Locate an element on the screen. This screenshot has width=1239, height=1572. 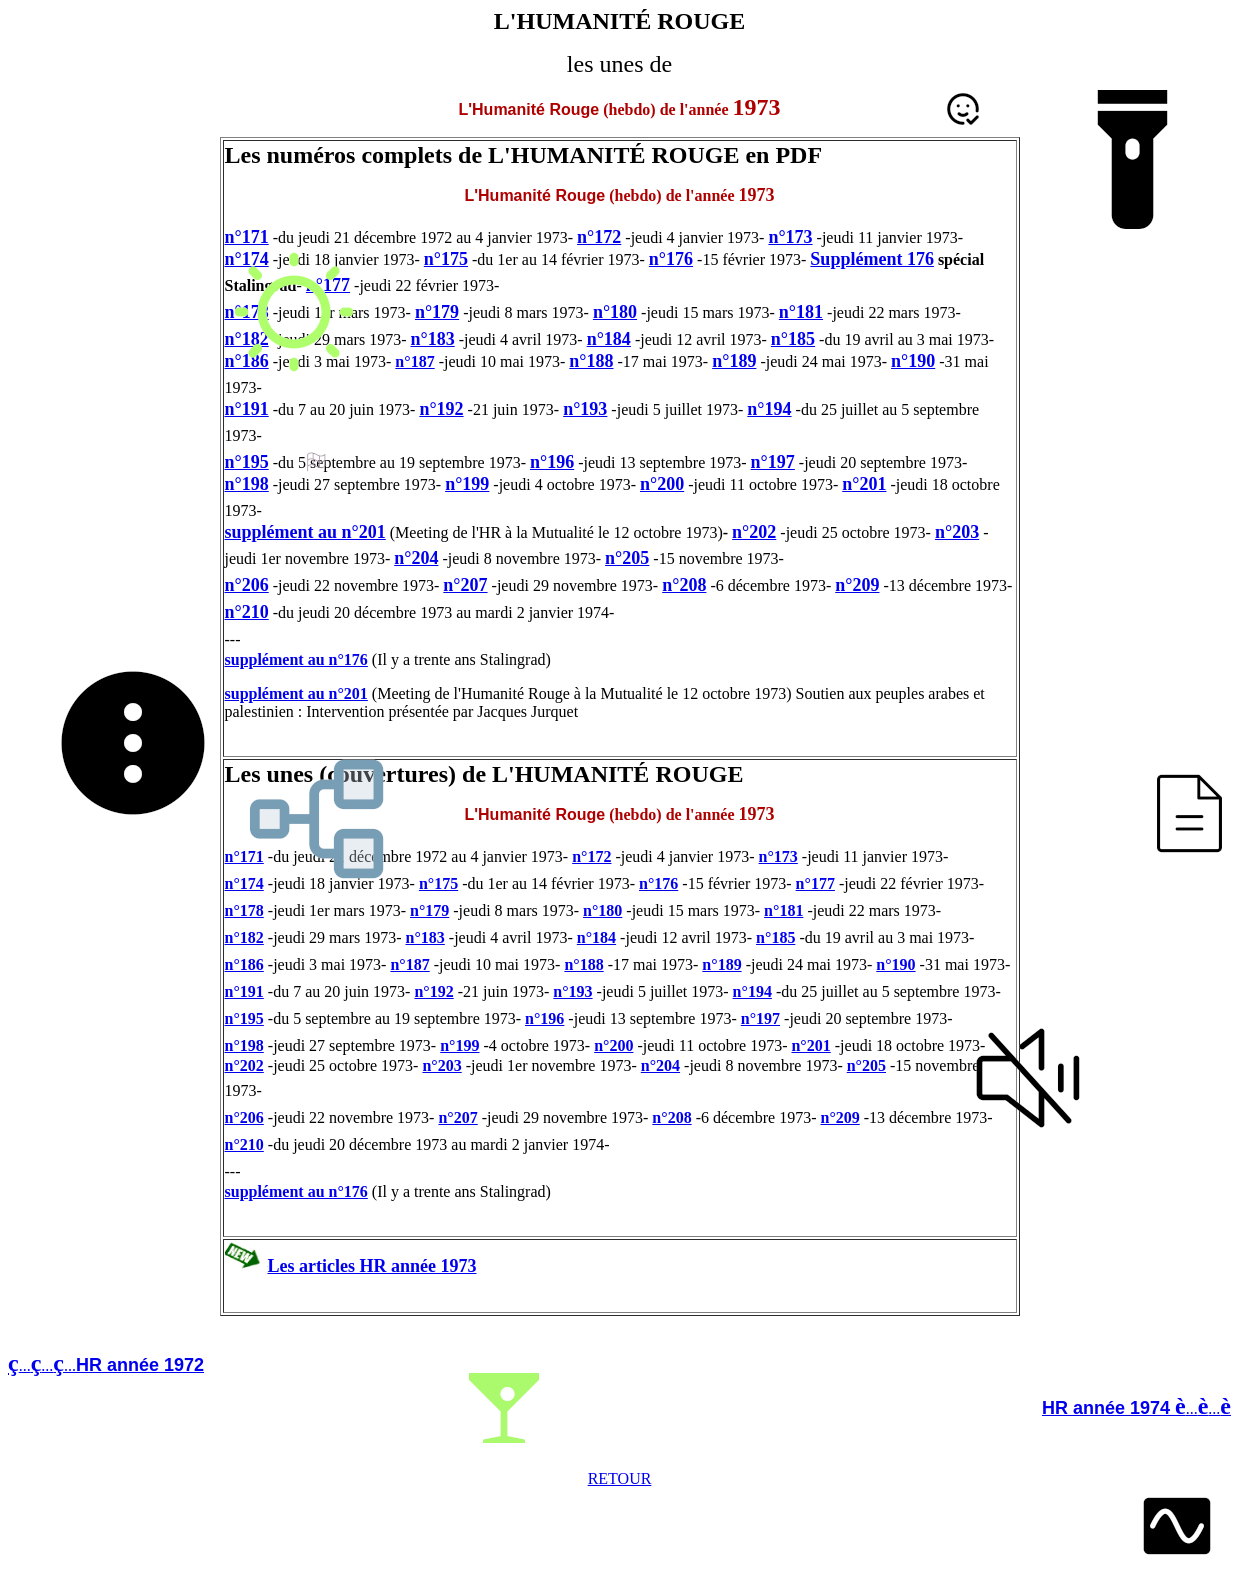
confirm mood or emotional check-in is located at coordinates (963, 109).